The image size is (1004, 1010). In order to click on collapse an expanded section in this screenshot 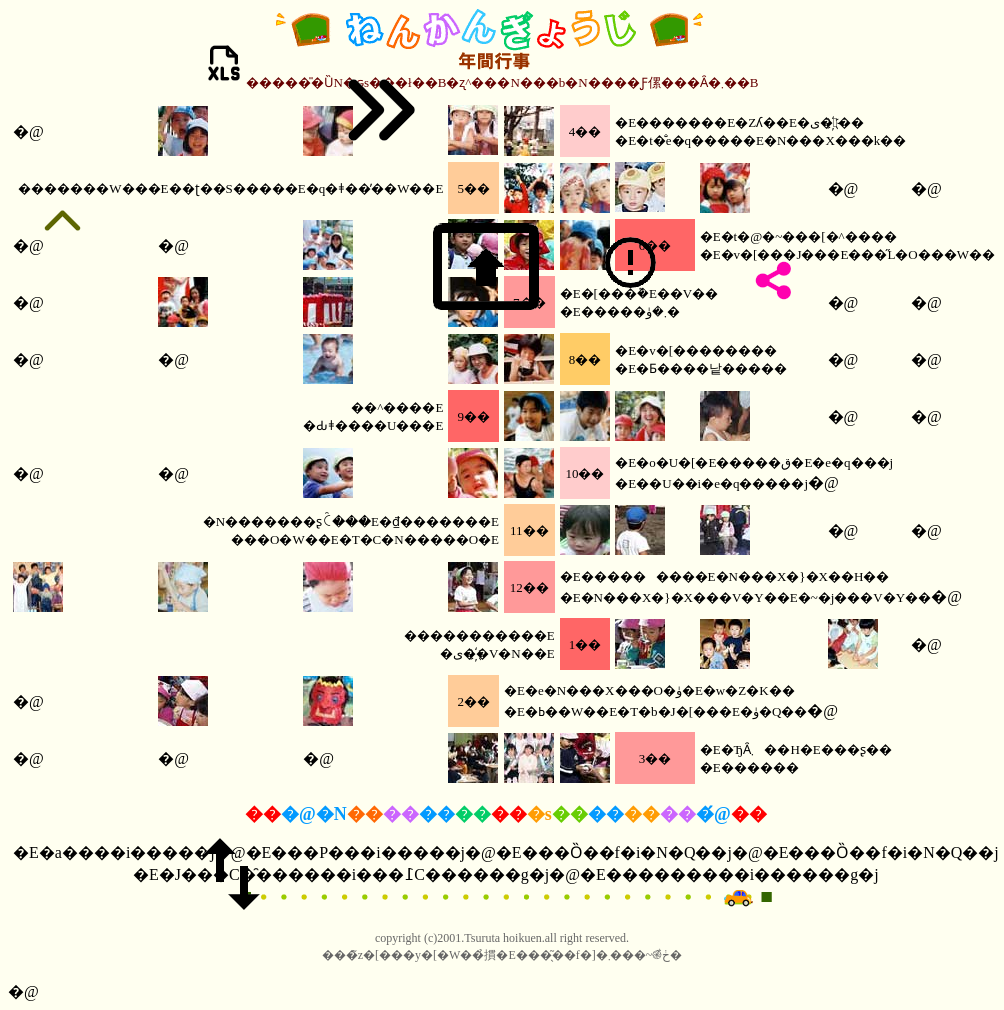, I will do `click(62, 220)`.